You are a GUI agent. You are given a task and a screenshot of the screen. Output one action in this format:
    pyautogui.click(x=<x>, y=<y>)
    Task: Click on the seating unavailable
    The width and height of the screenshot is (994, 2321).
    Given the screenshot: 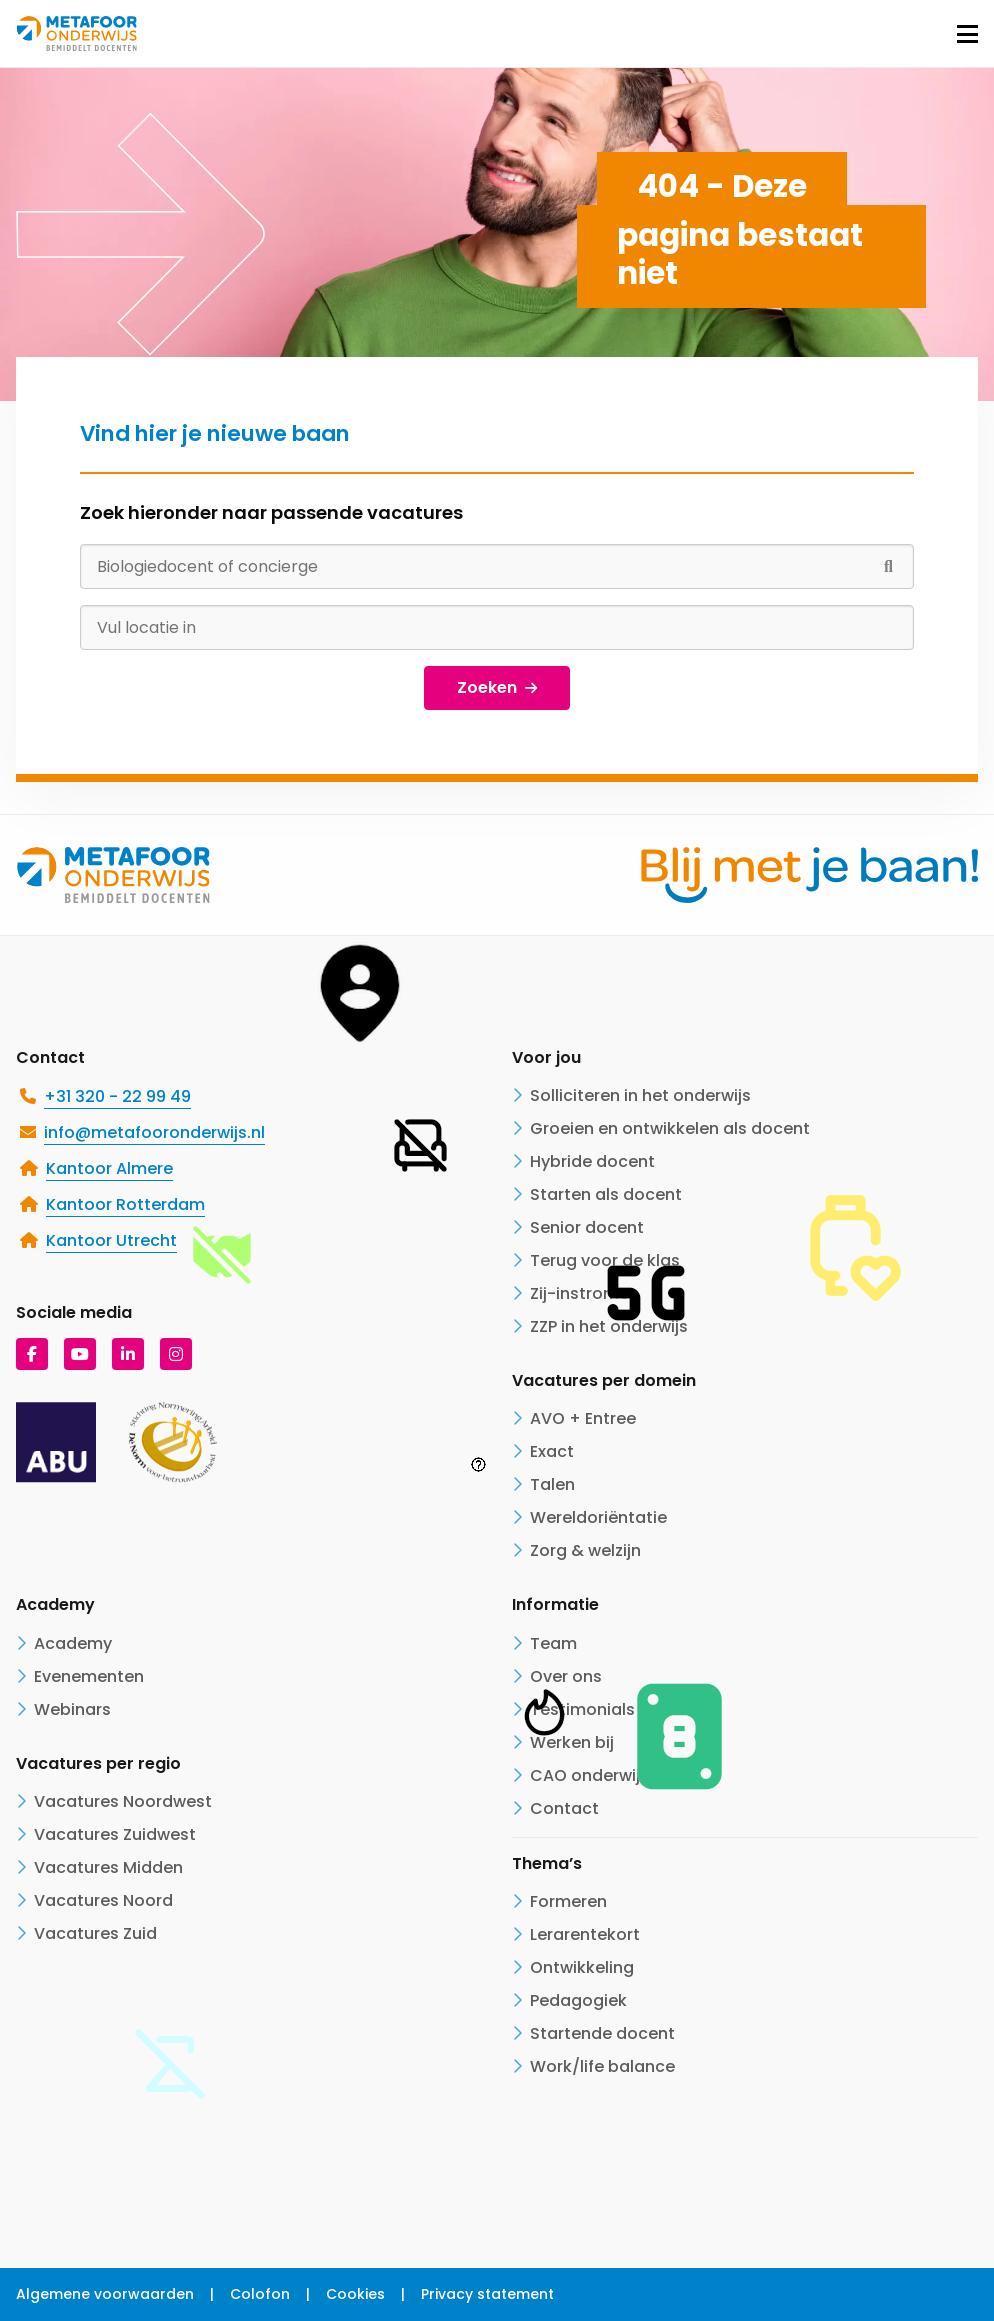 What is the action you would take?
    pyautogui.click(x=420, y=1145)
    